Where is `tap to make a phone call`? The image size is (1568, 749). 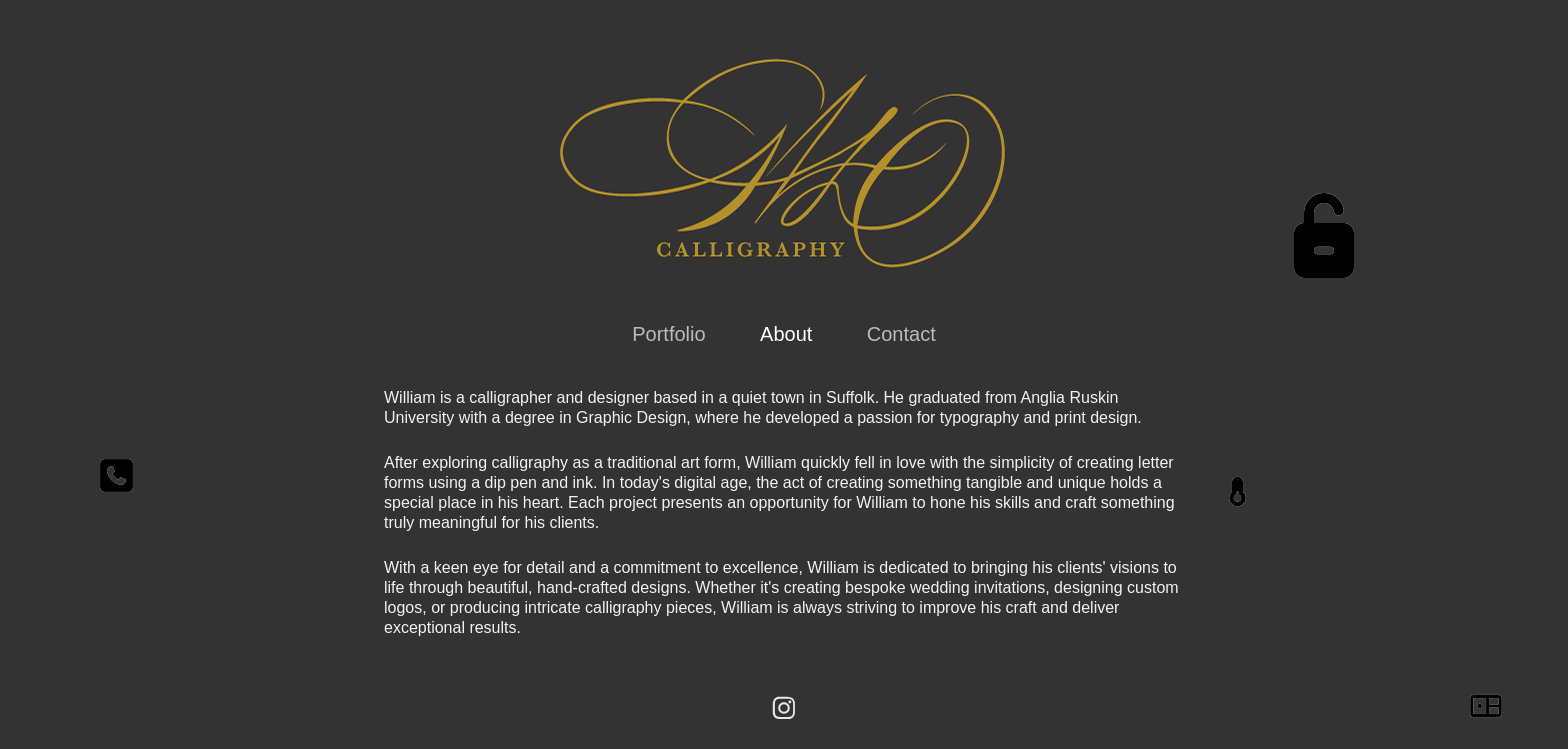 tap to make a phone call is located at coordinates (116, 475).